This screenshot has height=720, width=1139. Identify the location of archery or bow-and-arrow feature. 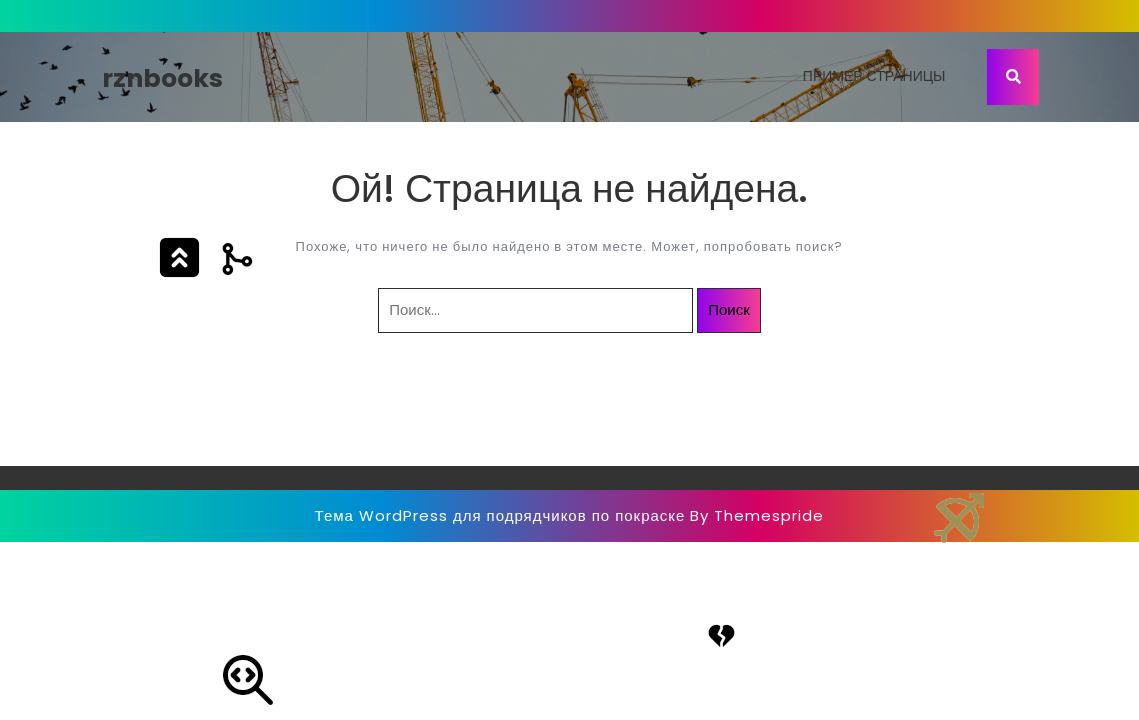
(959, 518).